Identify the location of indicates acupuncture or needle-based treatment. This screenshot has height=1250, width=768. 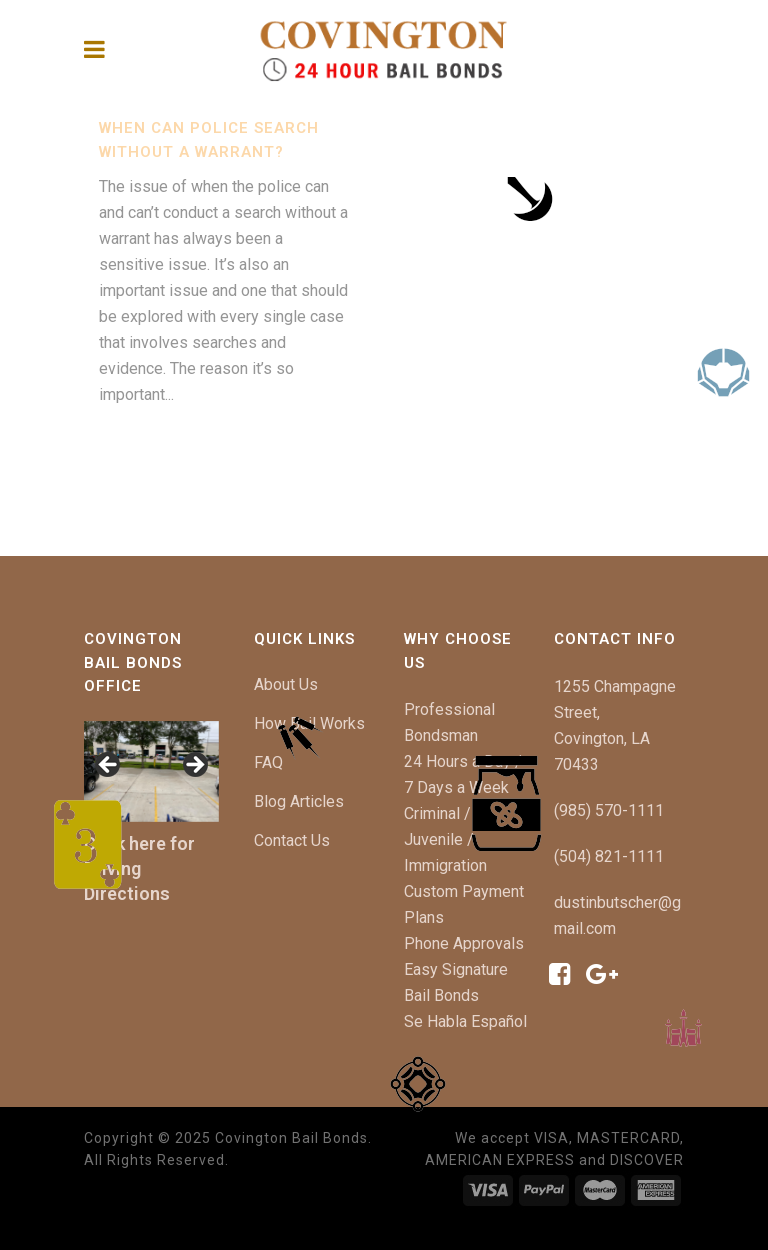
(300, 738).